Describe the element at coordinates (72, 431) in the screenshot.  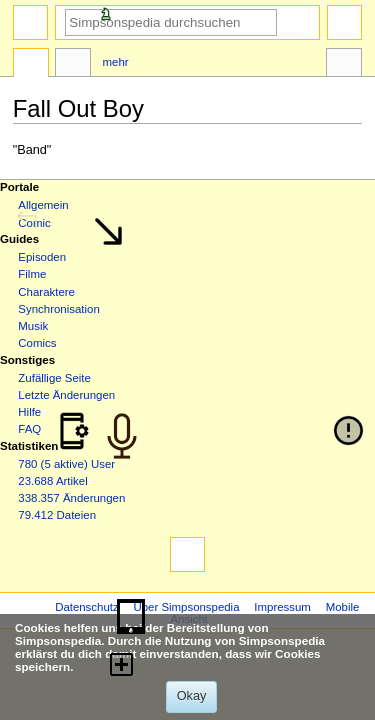
I see `access app settings` at that location.